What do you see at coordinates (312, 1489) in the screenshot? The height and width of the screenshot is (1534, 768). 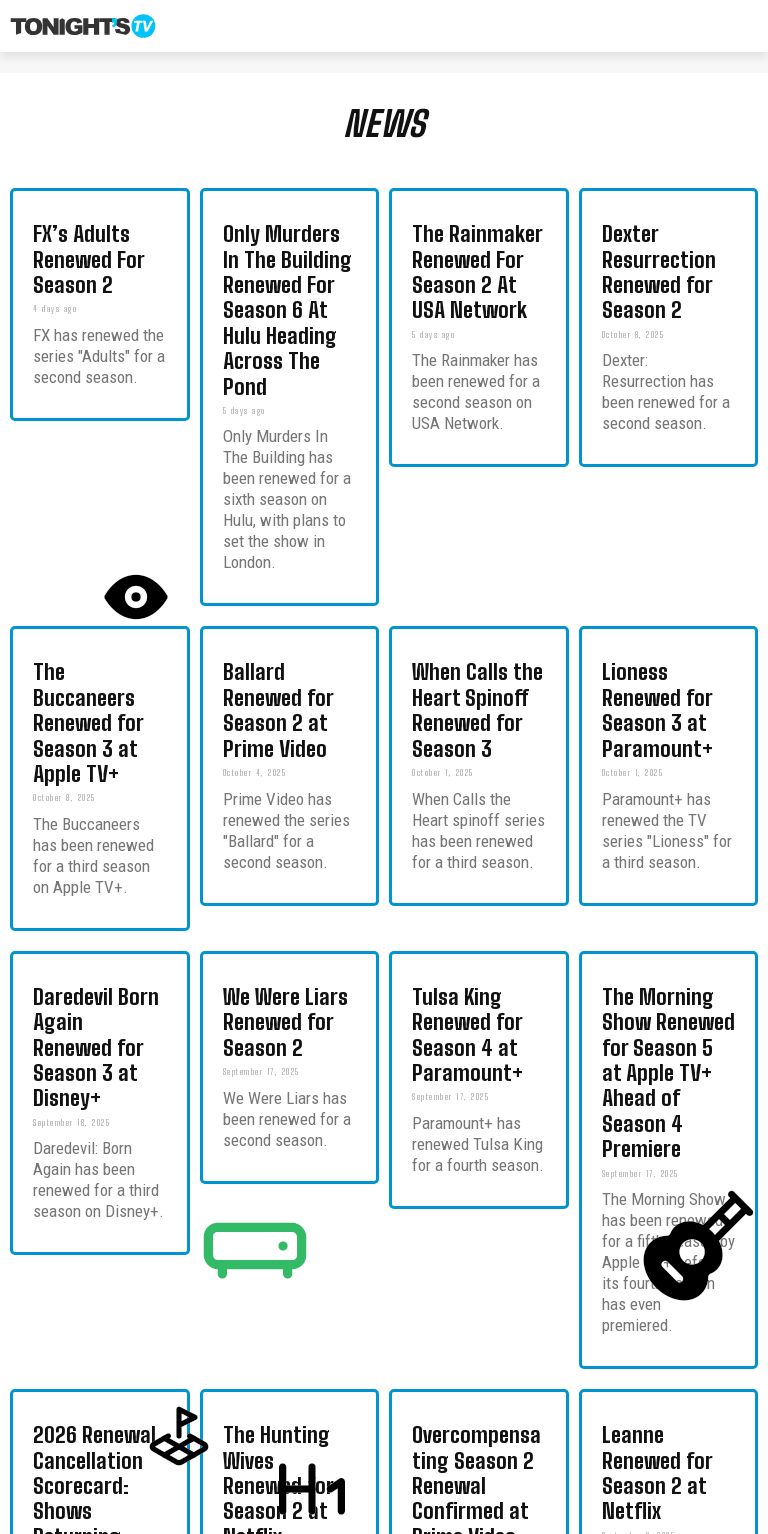 I see `format text as a level 1 heading` at bounding box center [312, 1489].